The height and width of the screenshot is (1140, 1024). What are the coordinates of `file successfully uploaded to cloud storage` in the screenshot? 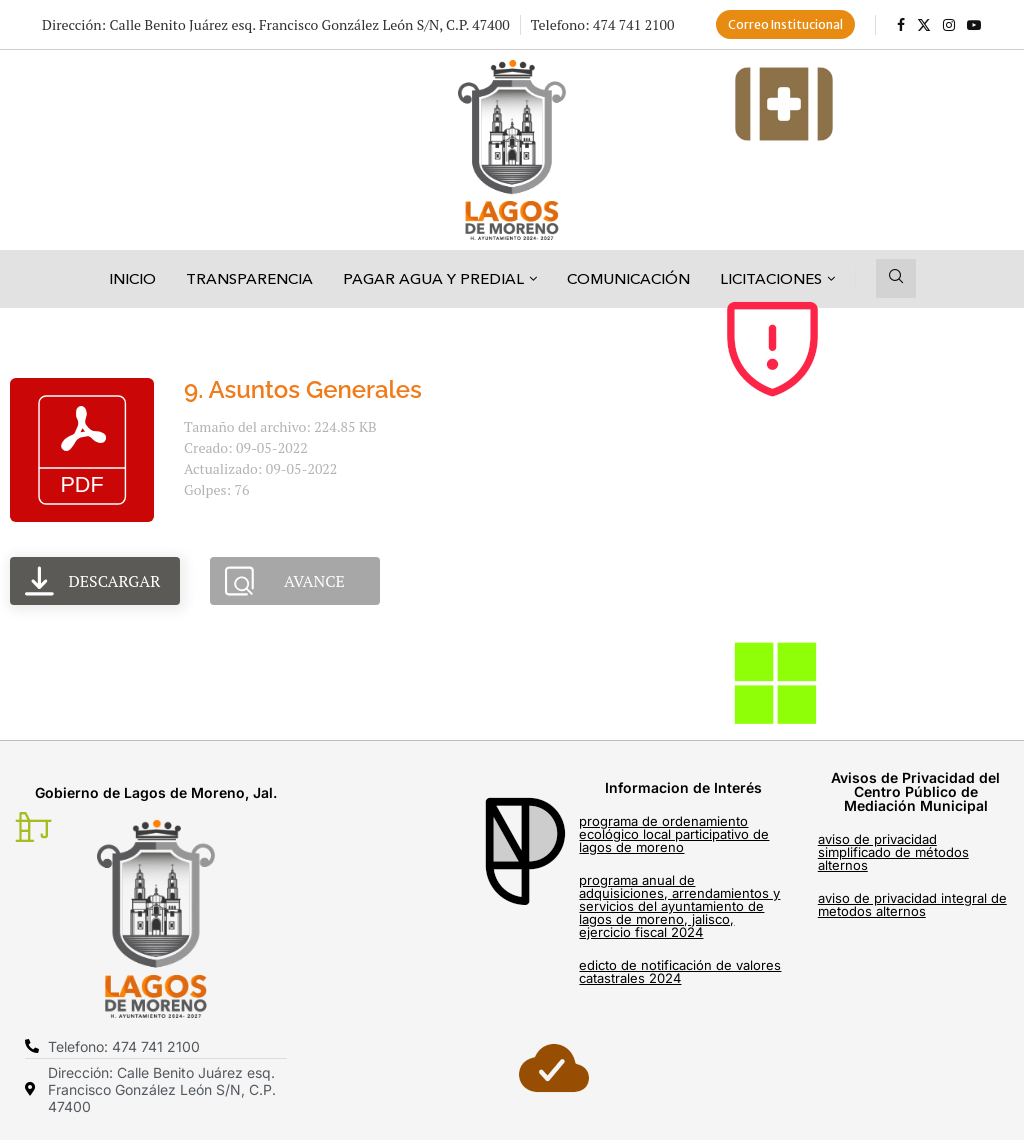 It's located at (554, 1068).